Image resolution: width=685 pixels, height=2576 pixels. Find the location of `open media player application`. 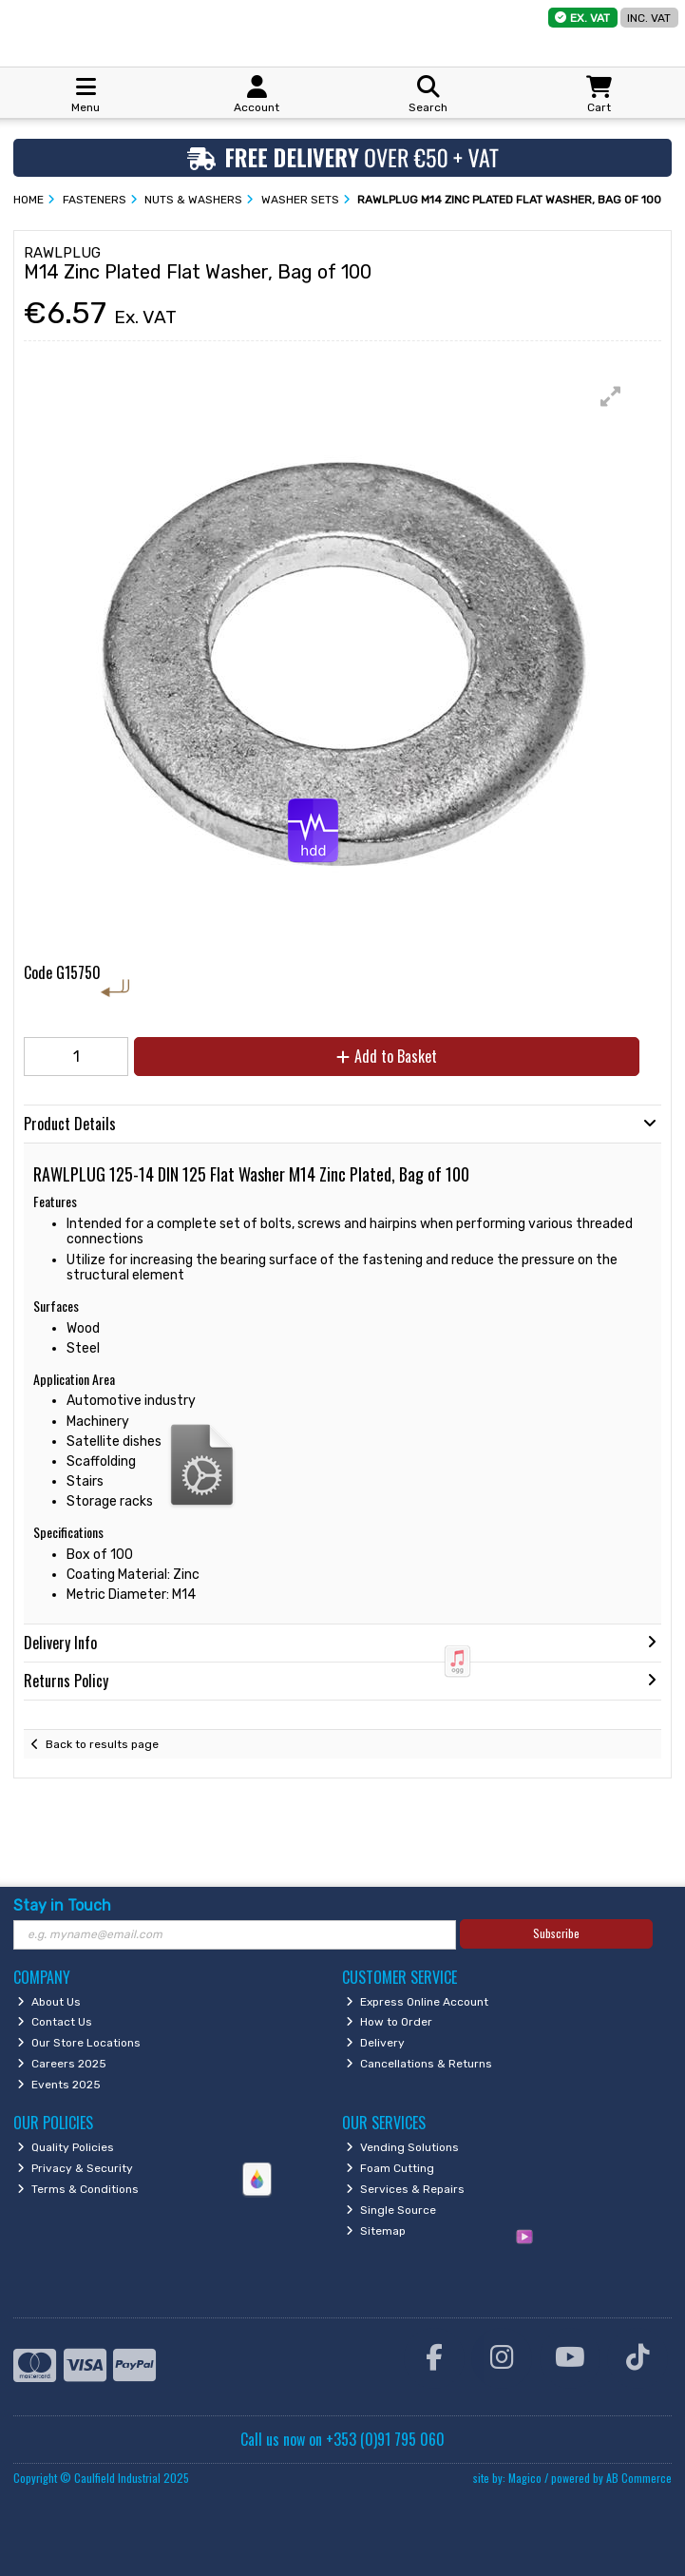

open media player application is located at coordinates (524, 2237).